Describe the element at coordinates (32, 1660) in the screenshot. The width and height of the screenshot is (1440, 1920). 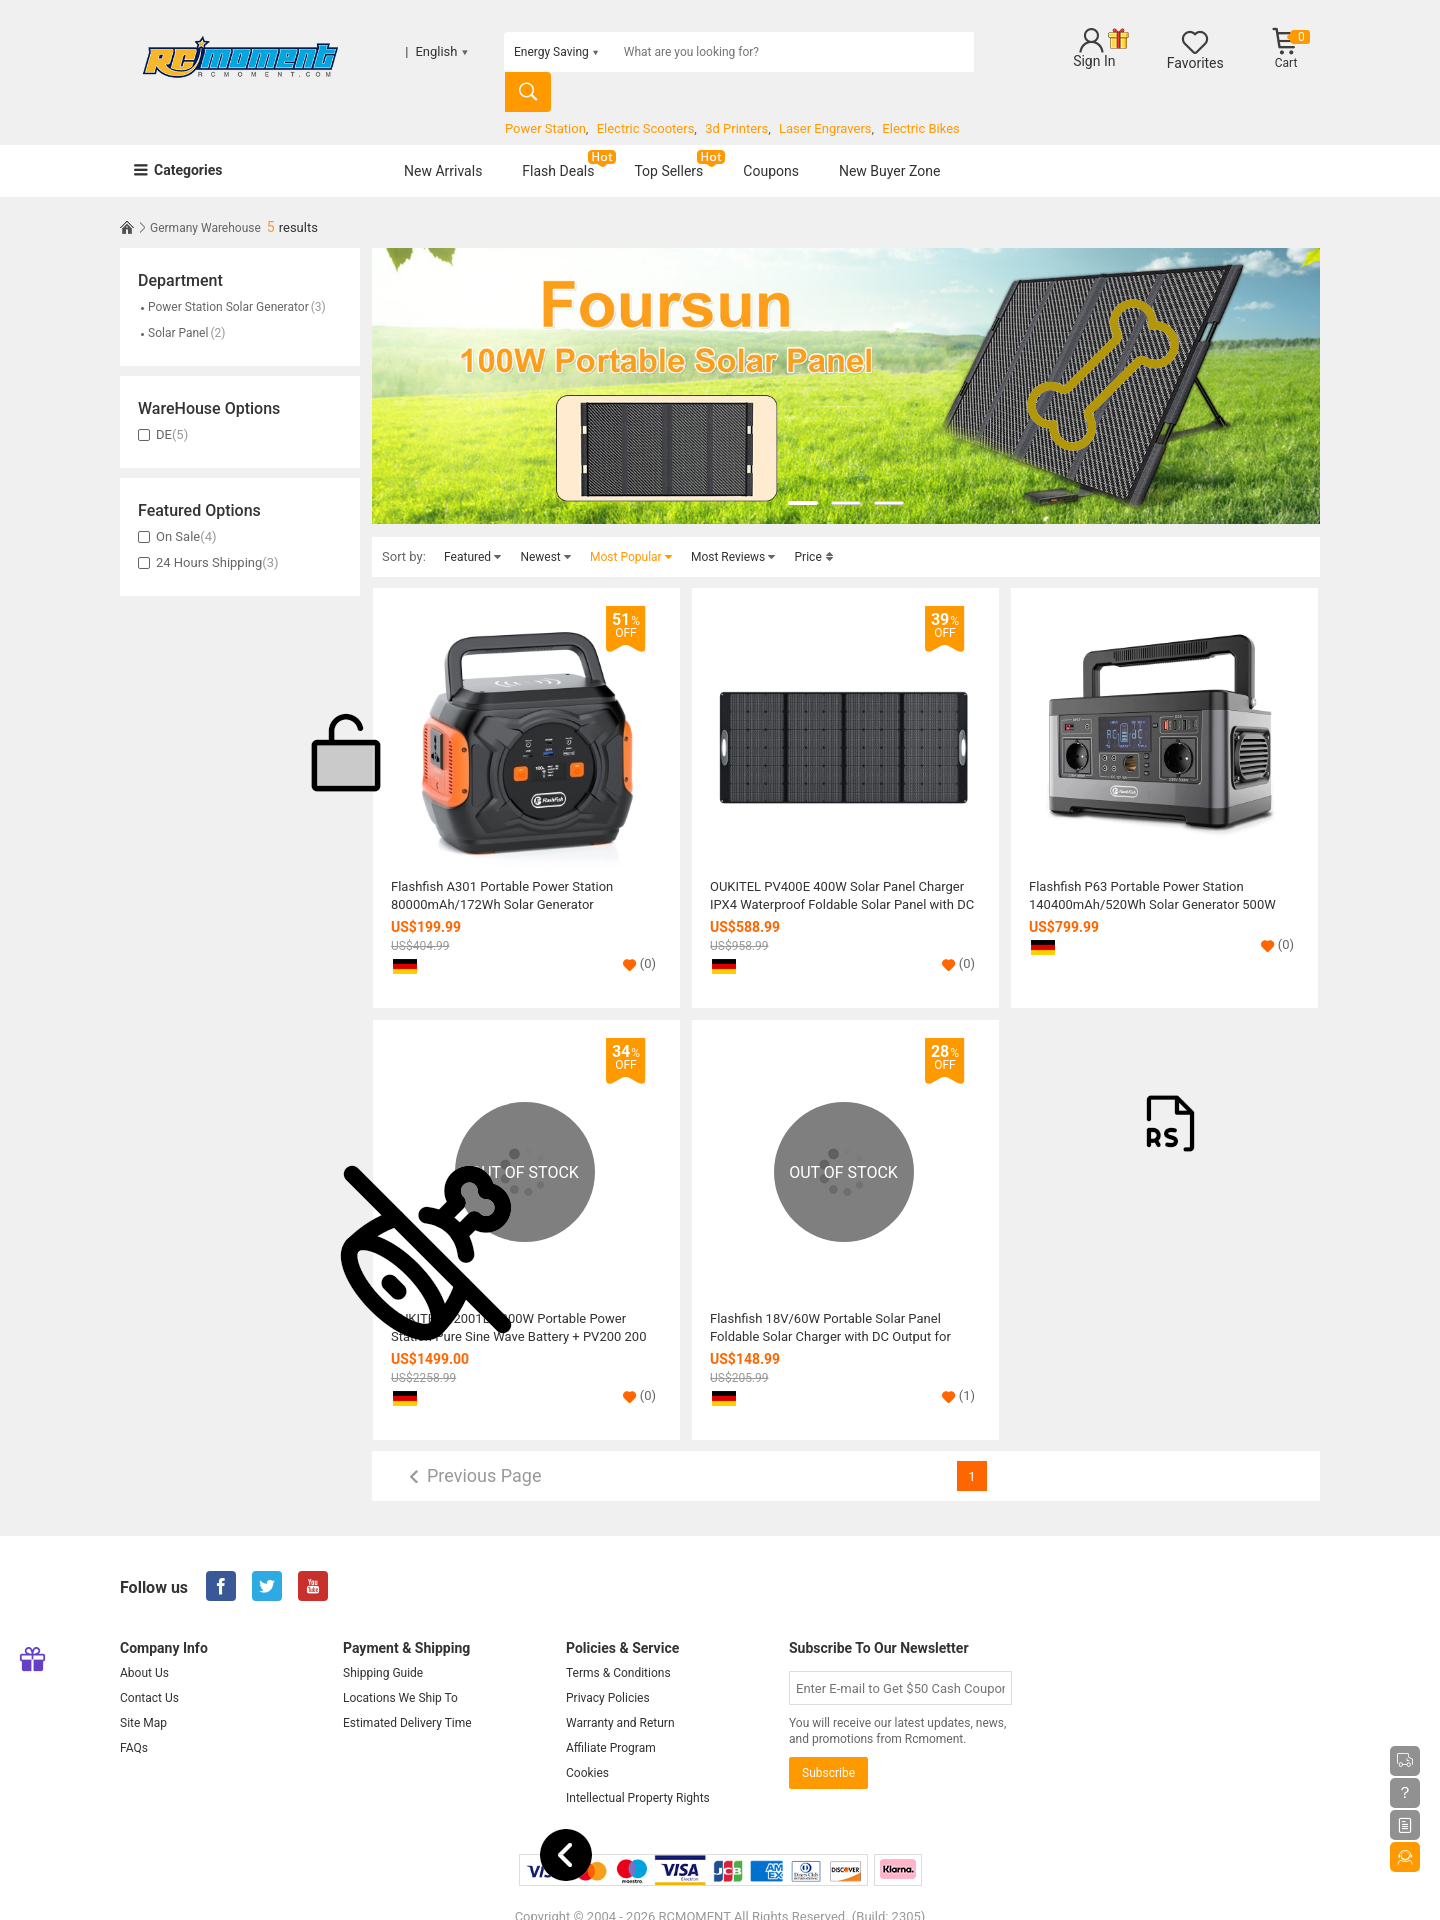
I see `view or redeem a gift` at that location.